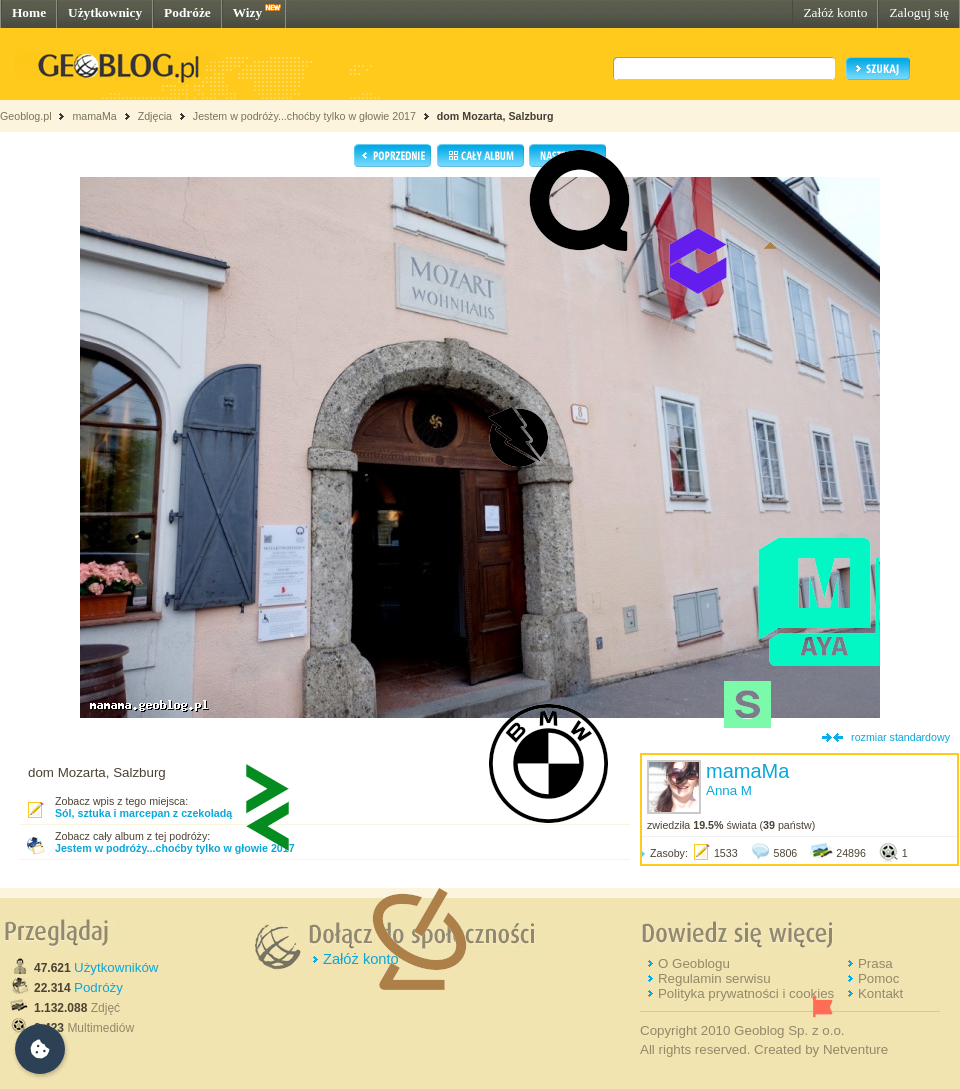 This screenshot has height=1089, width=960. I want to click on Eclipse Che logo, so click(698, 261).